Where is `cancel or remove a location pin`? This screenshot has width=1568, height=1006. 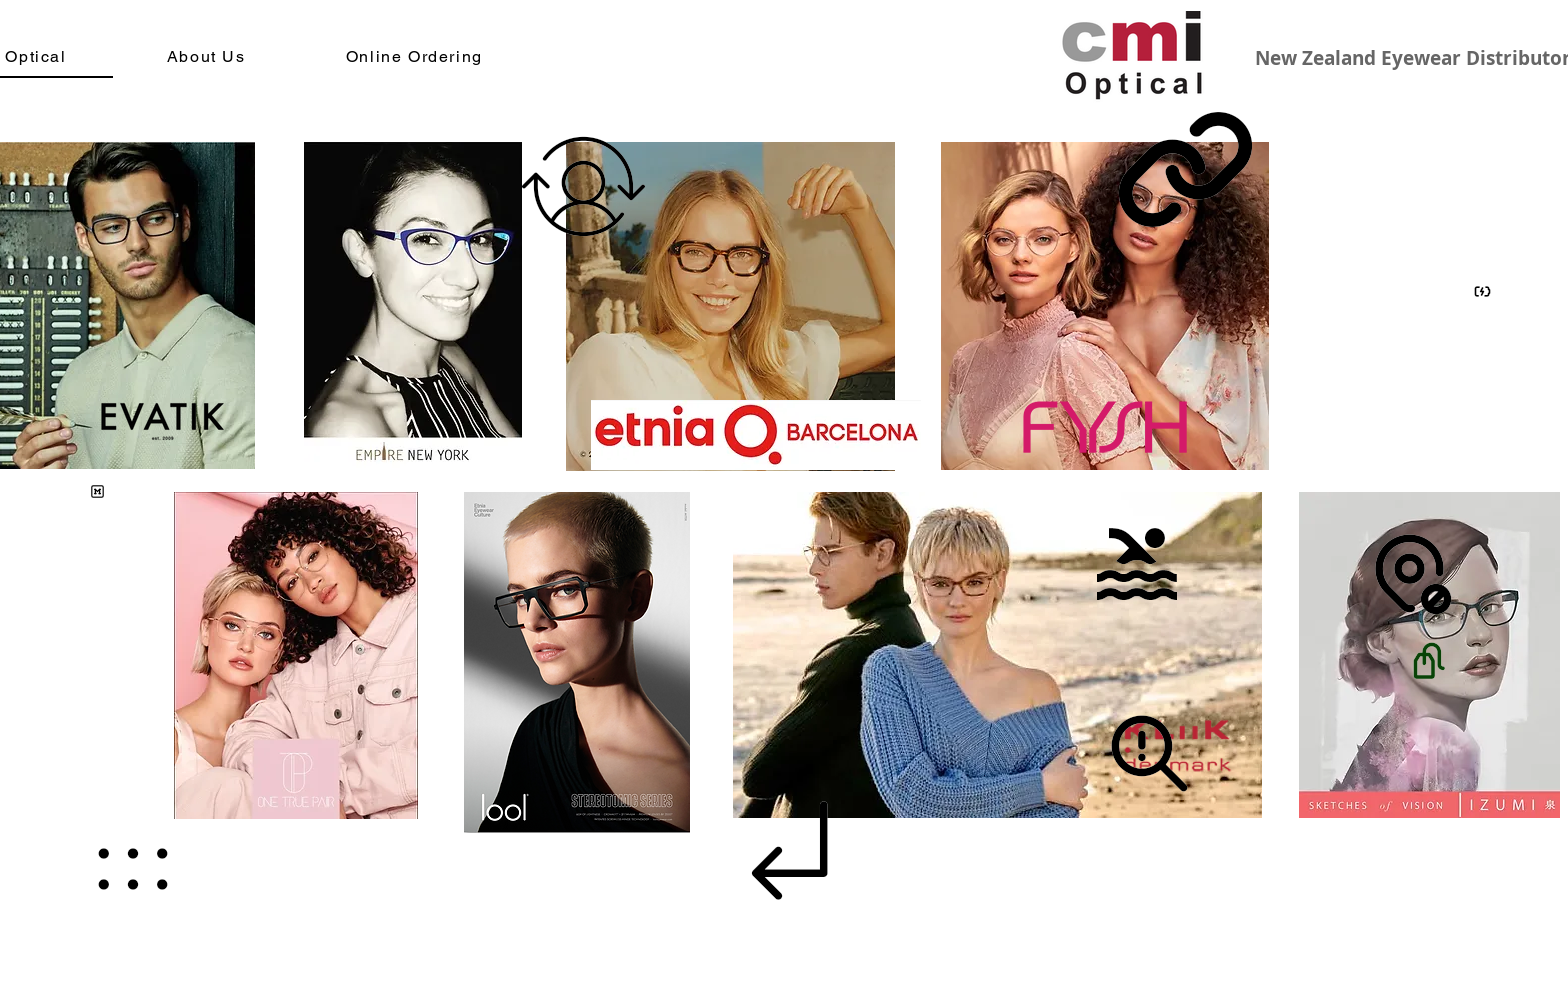 cancel or remove a location pin is located at coordinates (1409, 572).